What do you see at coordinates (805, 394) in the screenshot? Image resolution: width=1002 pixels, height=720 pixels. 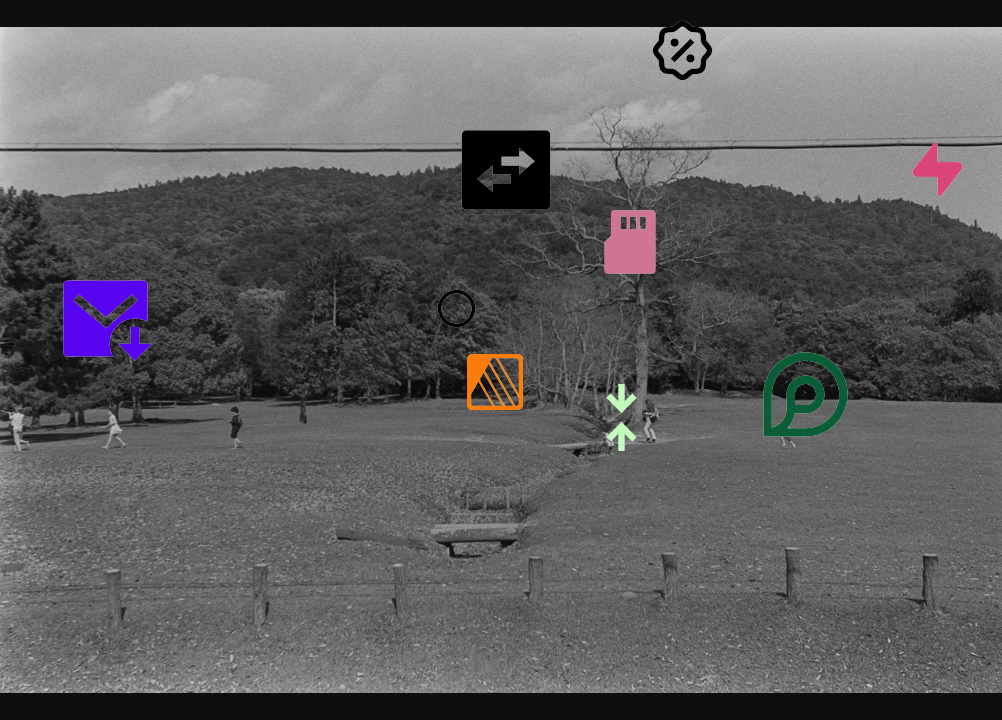 I see `open microsoft loop app` at bounding box center [805, 394].